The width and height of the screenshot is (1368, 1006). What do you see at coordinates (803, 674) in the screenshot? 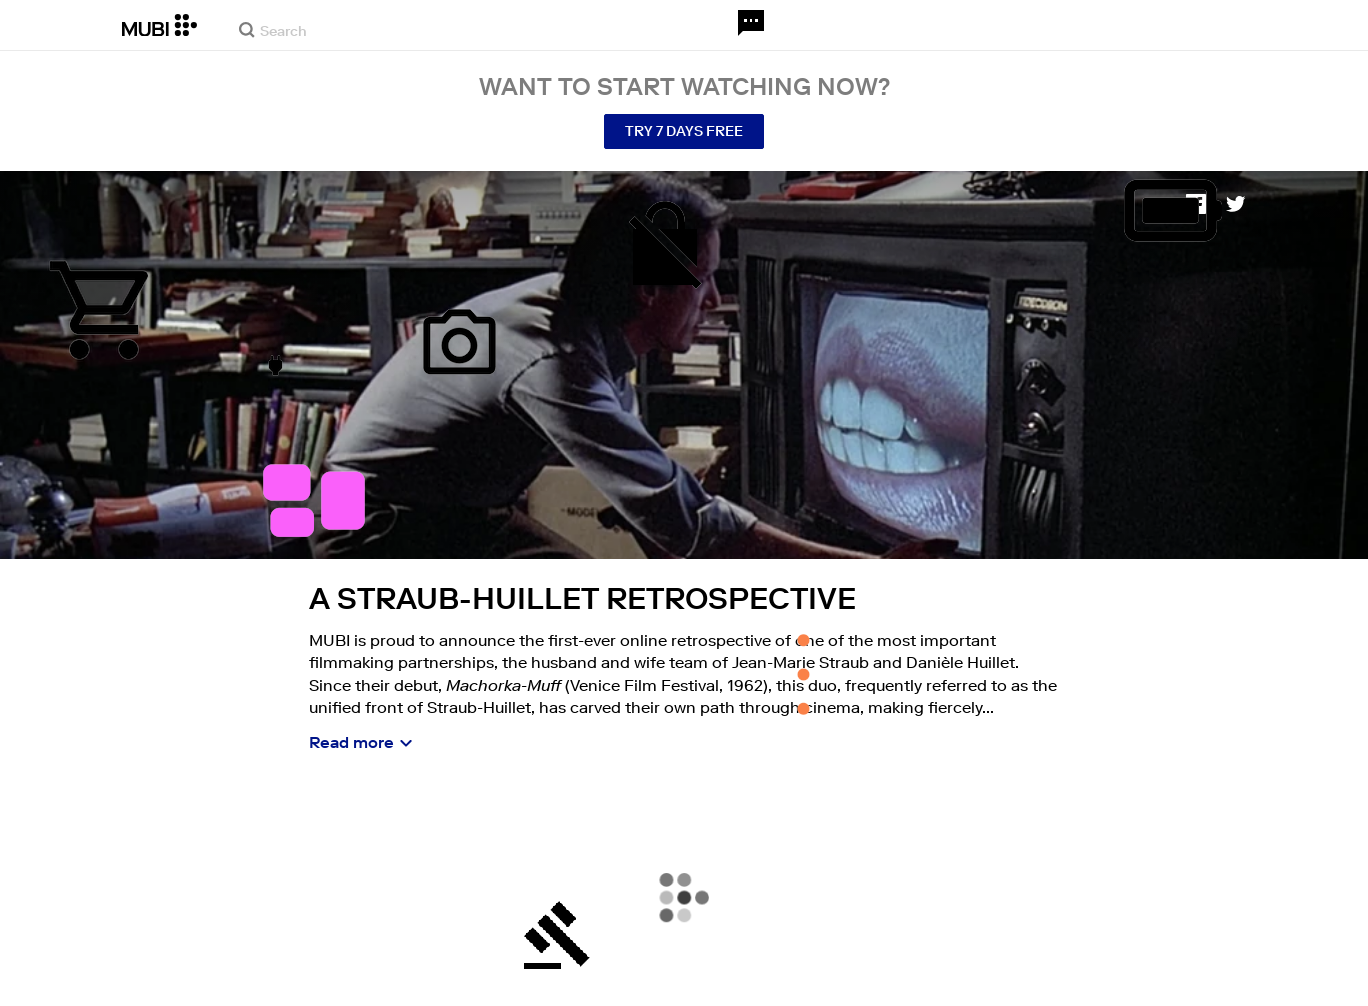
I see `open more options menu` at bounding box center [803, 674].